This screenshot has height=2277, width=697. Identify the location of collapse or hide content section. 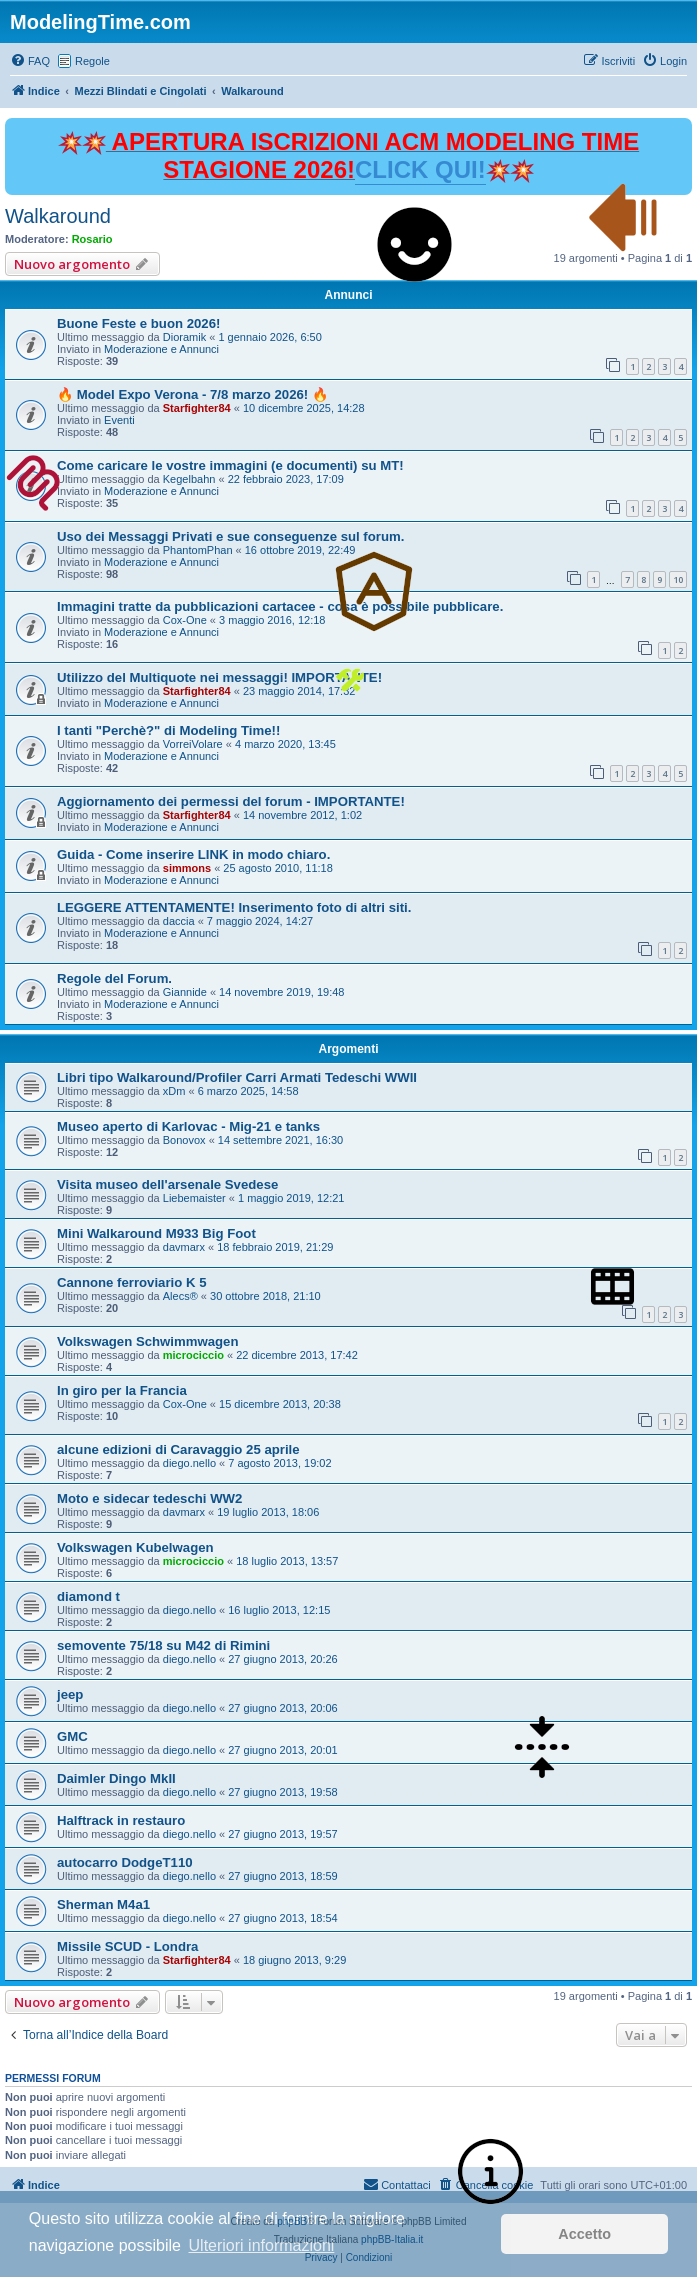
(542, 1747).